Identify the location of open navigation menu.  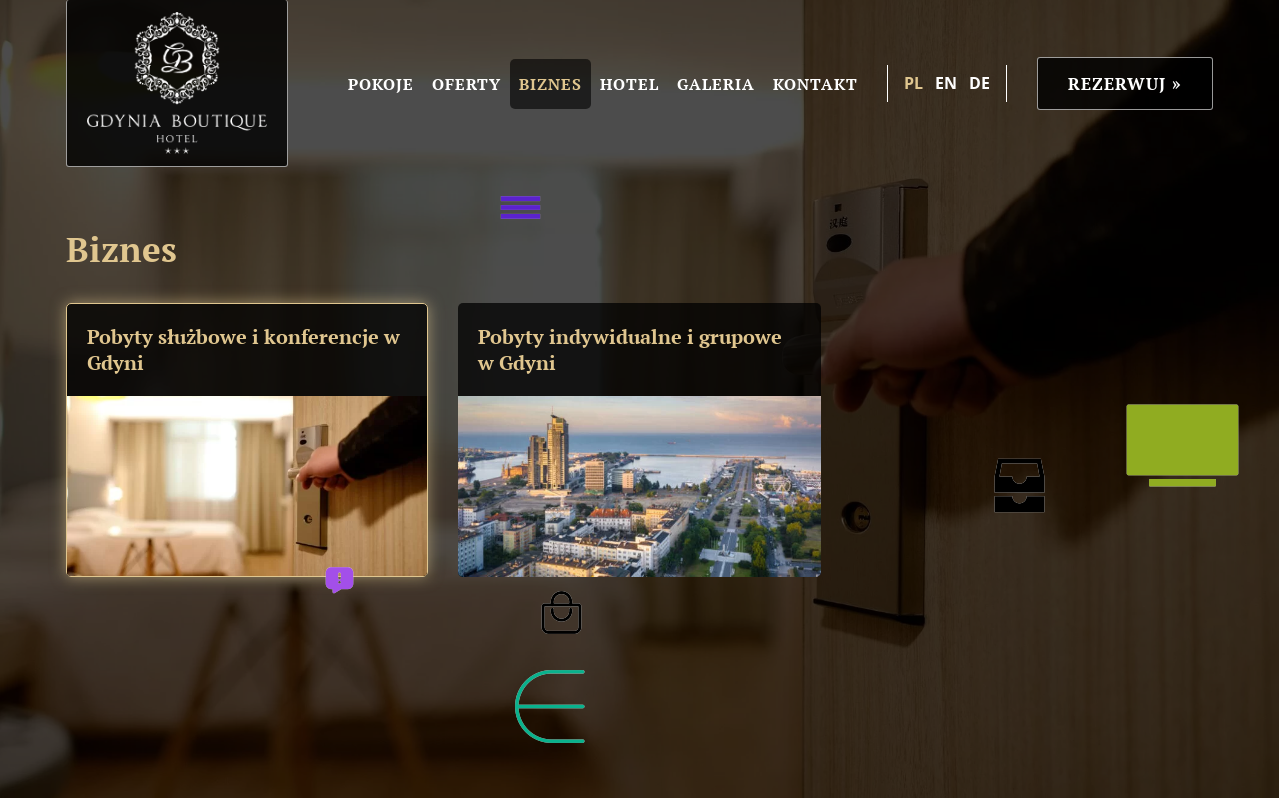
(520, 207).